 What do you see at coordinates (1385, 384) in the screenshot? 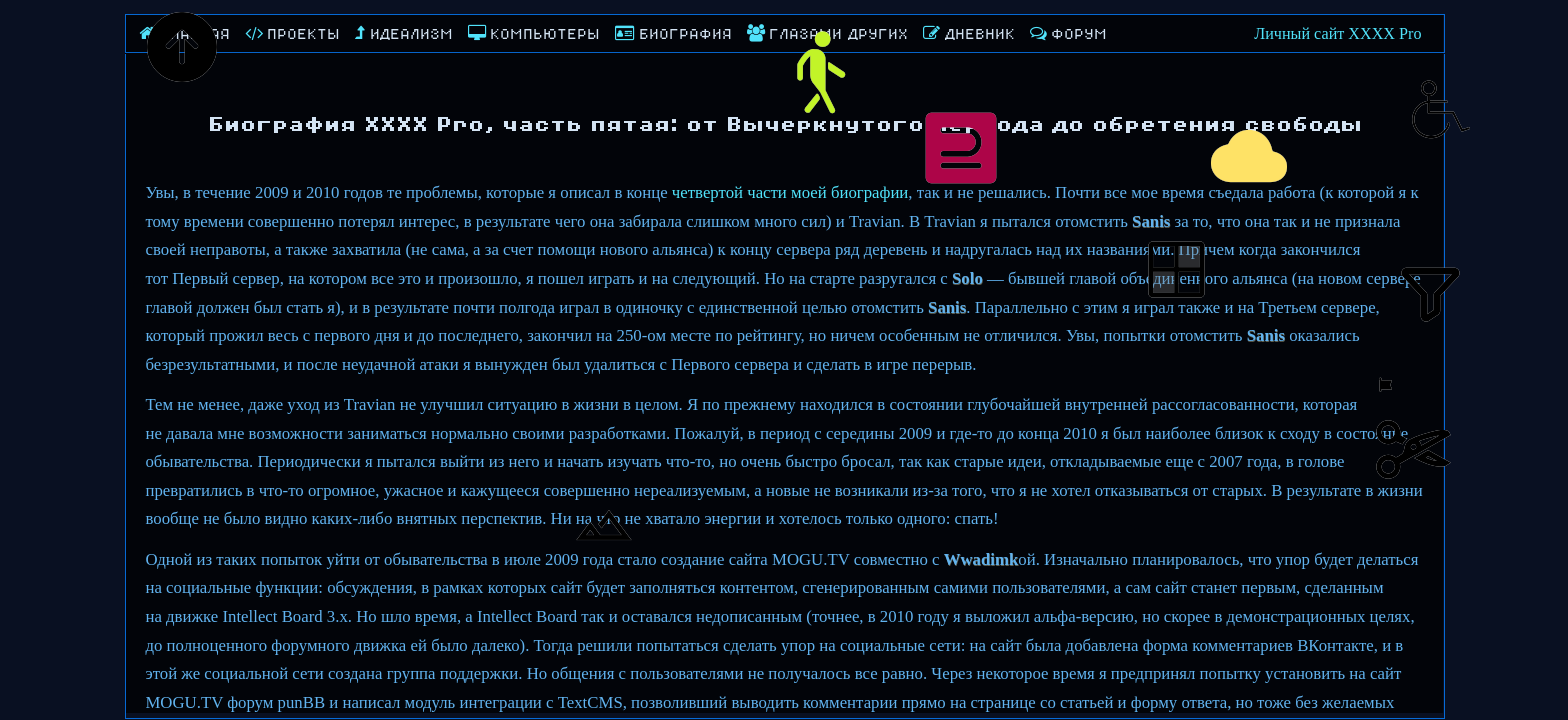
I see `font awesome brand logo` at bounding box center [1385, 384].